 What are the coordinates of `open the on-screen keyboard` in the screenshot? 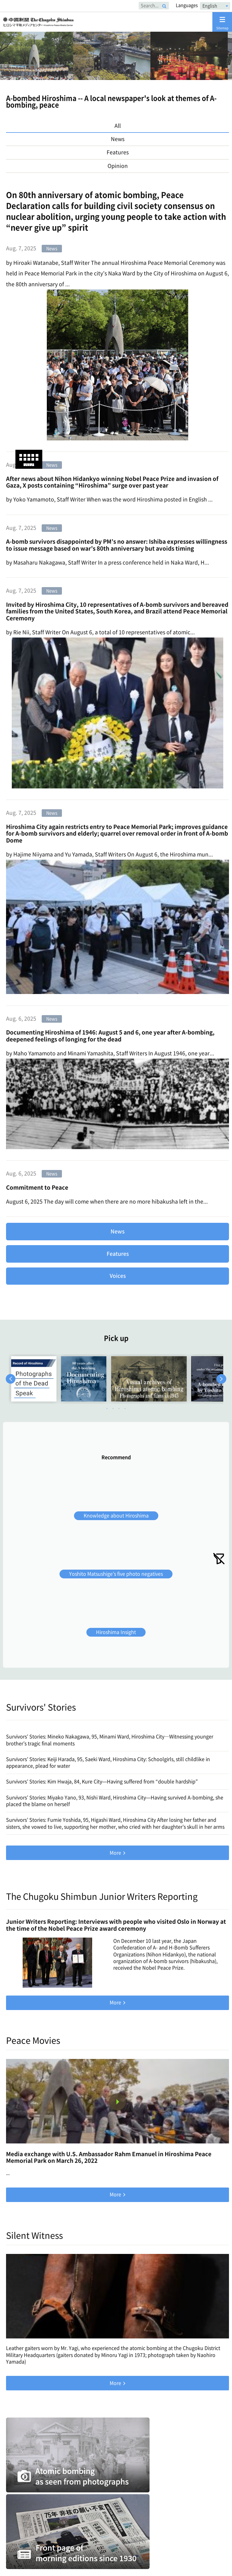 It's located at (29, 459).